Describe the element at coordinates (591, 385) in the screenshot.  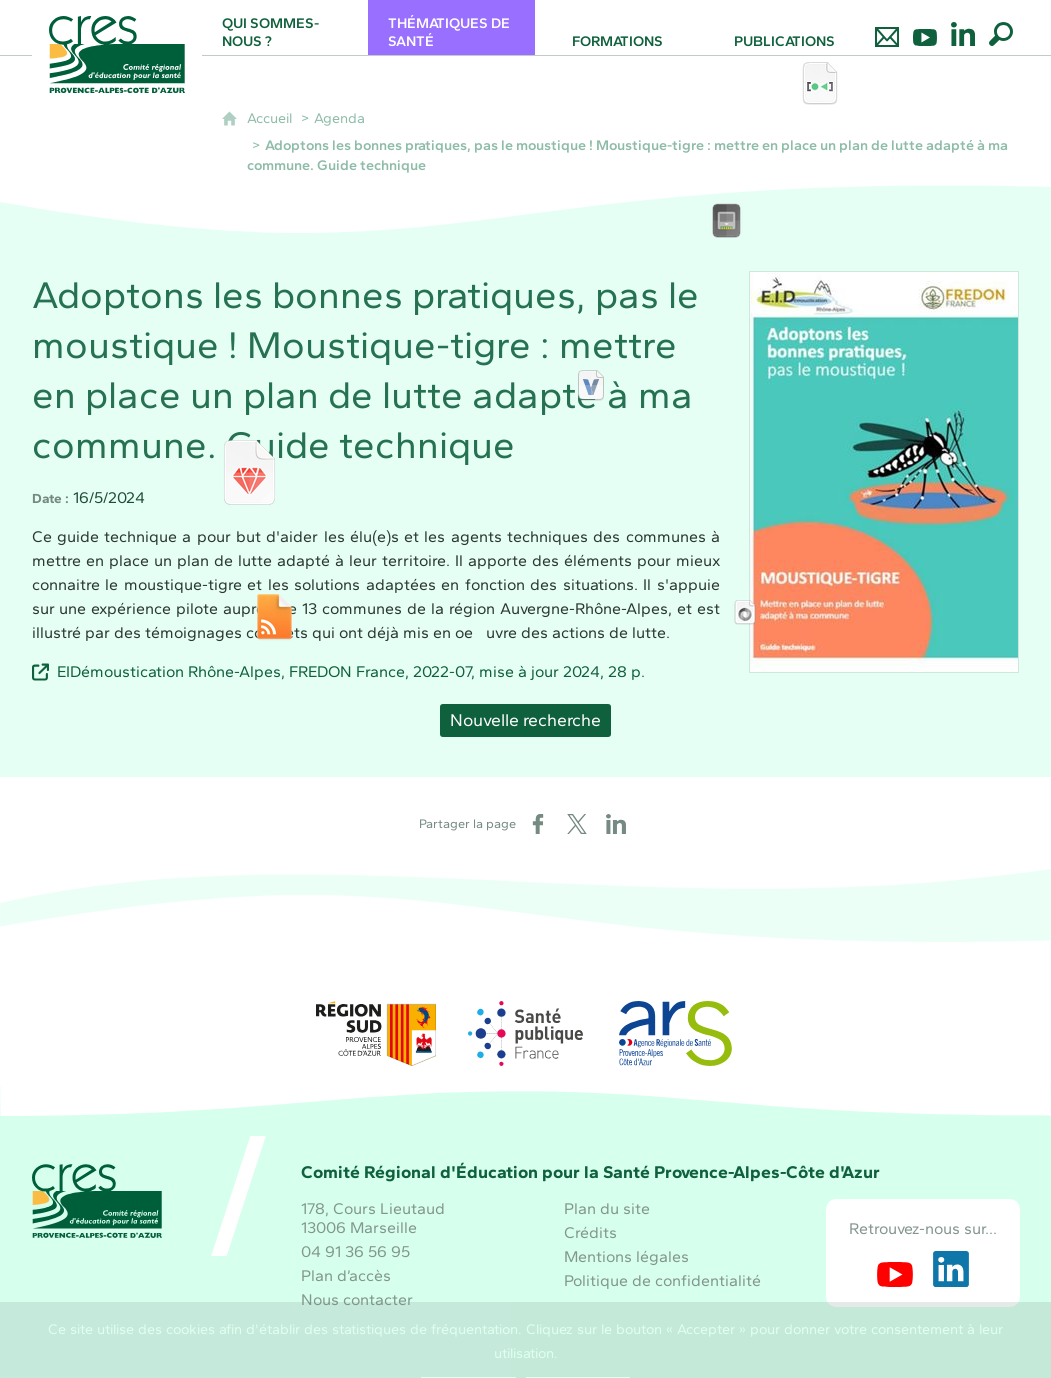
I see `a v programming language source file` at that location.